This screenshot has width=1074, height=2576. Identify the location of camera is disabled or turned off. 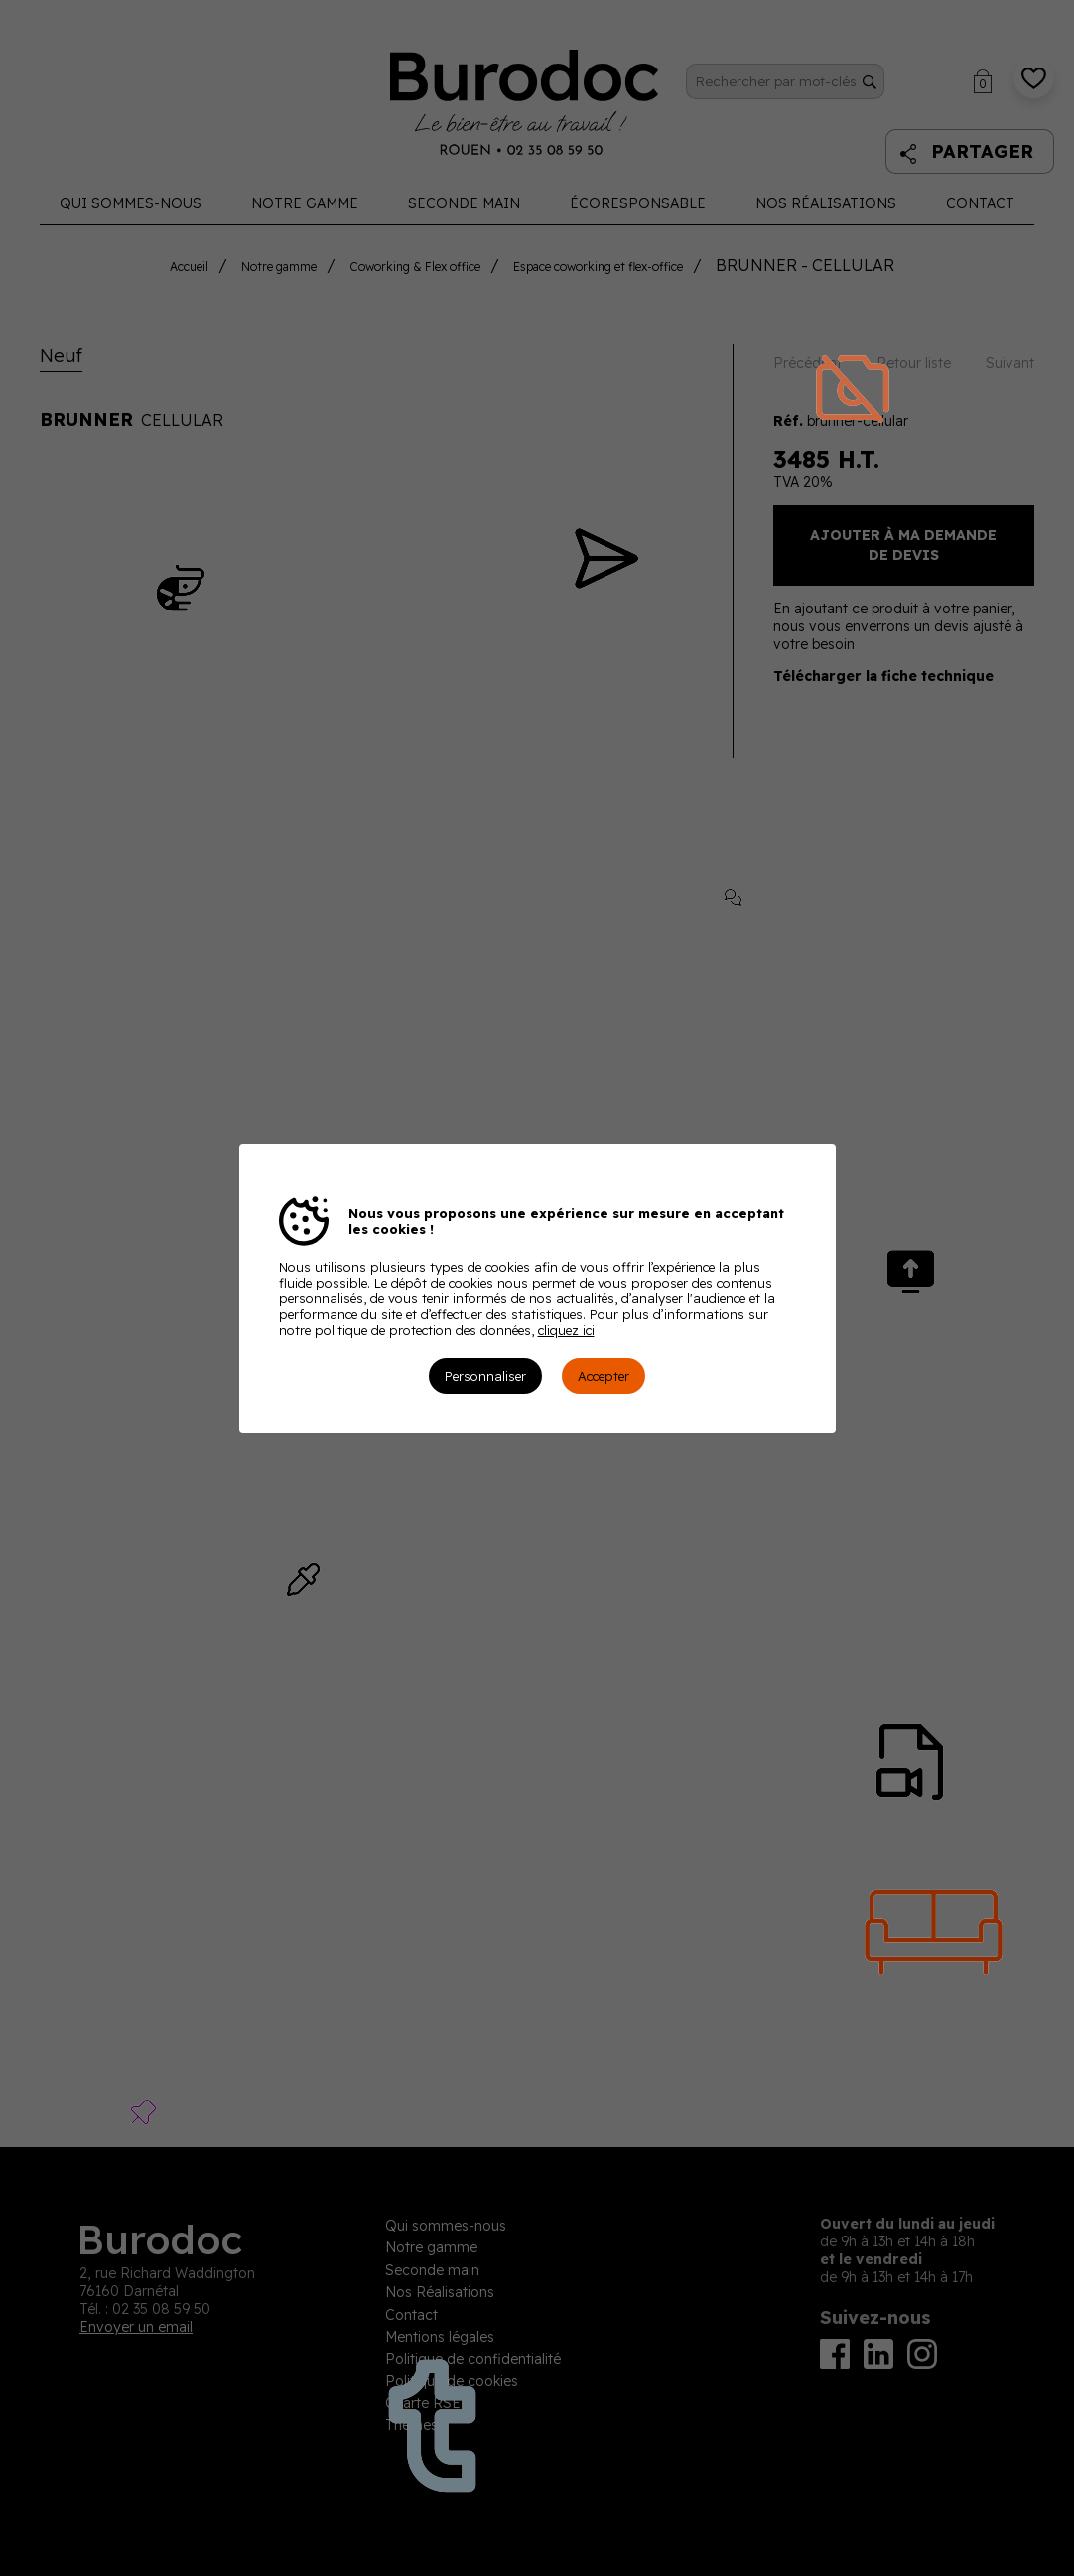
(853, 389).